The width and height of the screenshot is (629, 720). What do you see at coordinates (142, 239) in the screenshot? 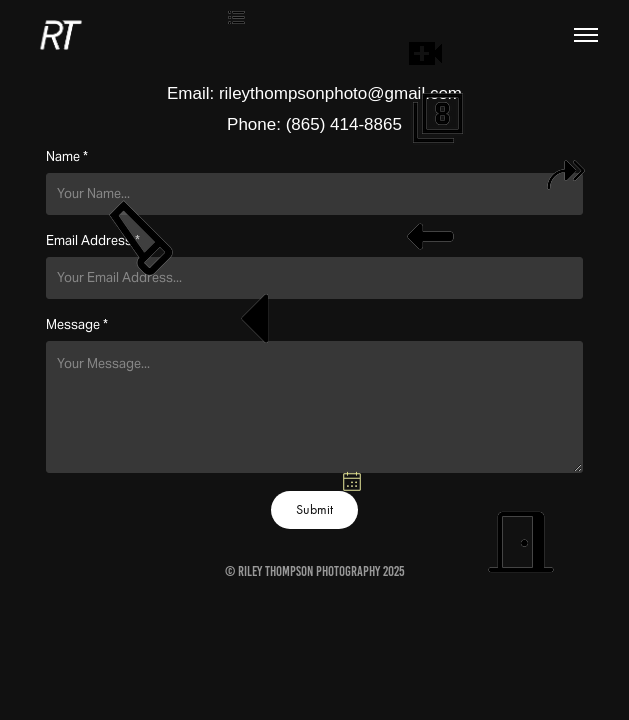
I see `find carpentry or woodworking services` at bounding box center [142, 239].